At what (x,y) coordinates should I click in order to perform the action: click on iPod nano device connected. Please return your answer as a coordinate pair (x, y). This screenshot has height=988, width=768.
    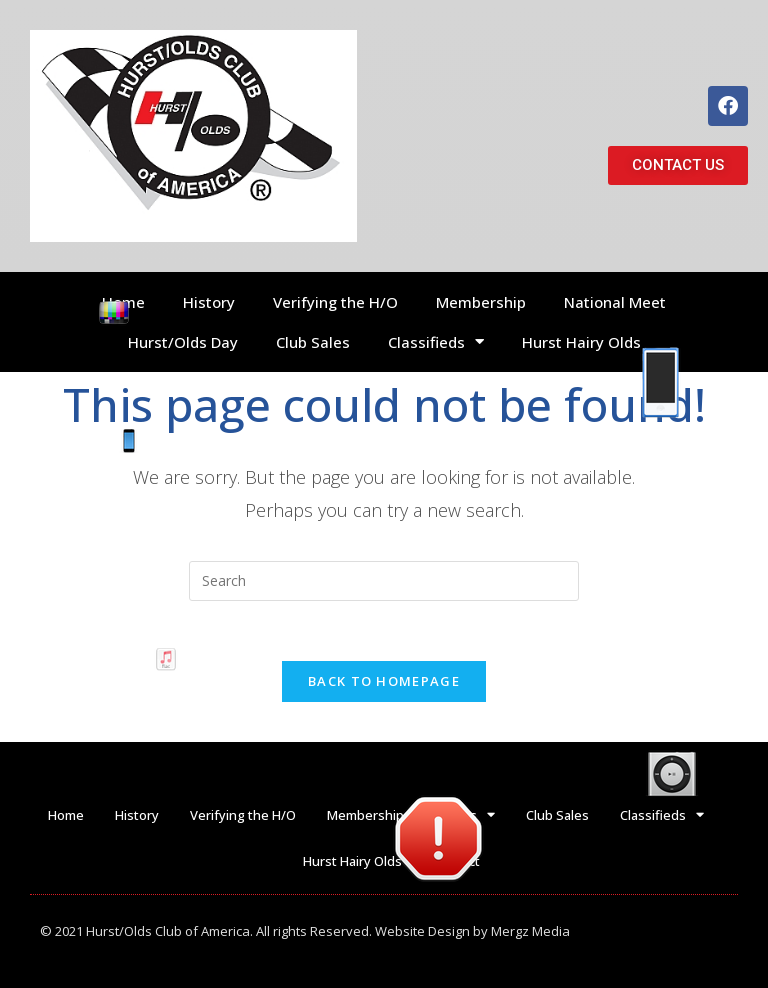
    Looking at the image, I should click on (660, 382).